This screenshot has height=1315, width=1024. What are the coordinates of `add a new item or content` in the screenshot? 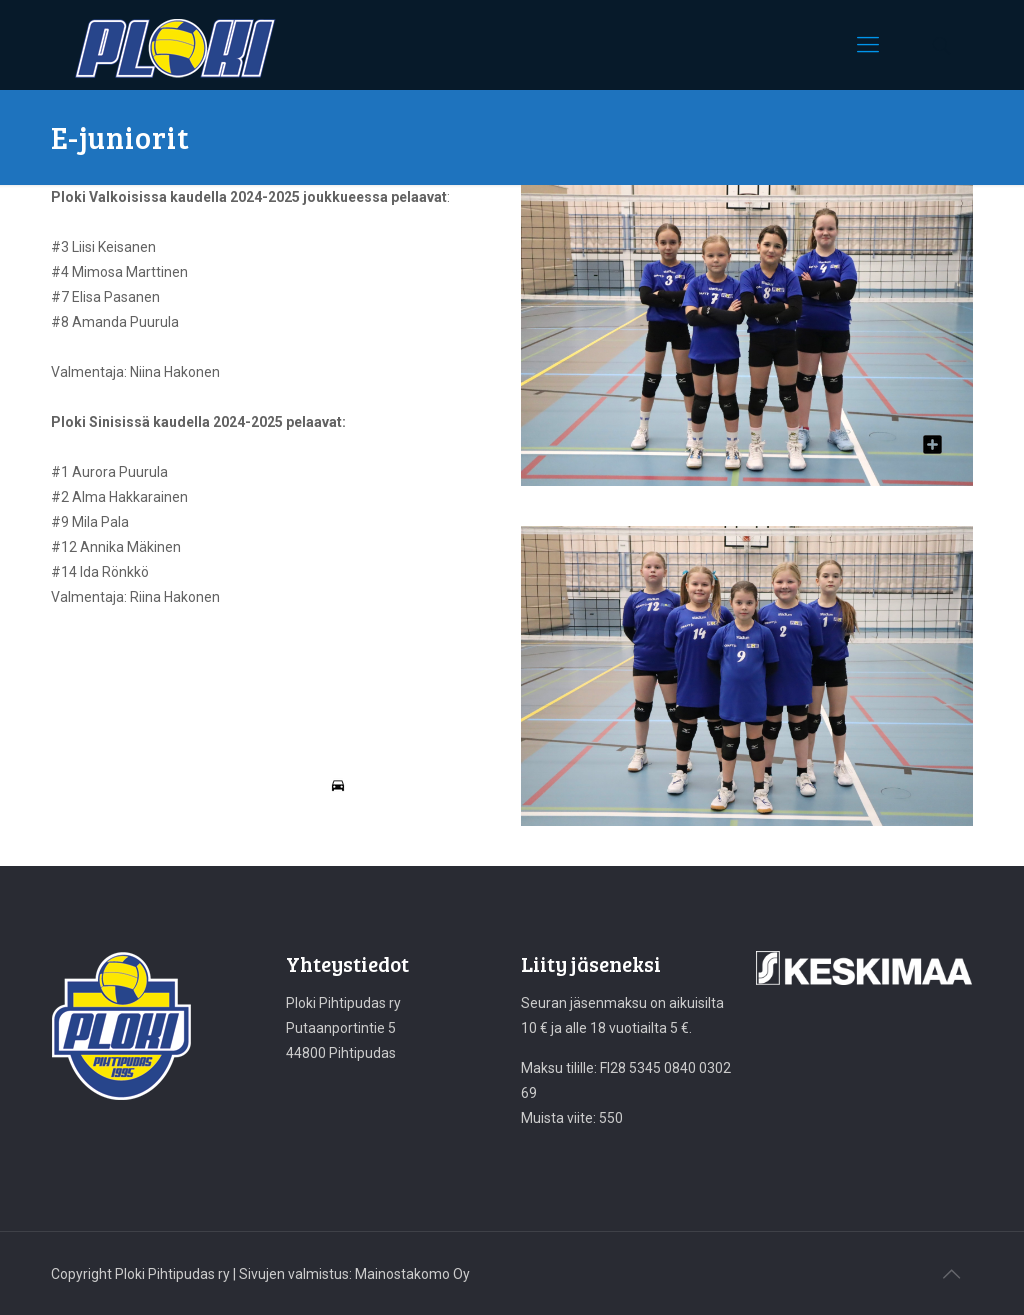 It's located at (932, 444).